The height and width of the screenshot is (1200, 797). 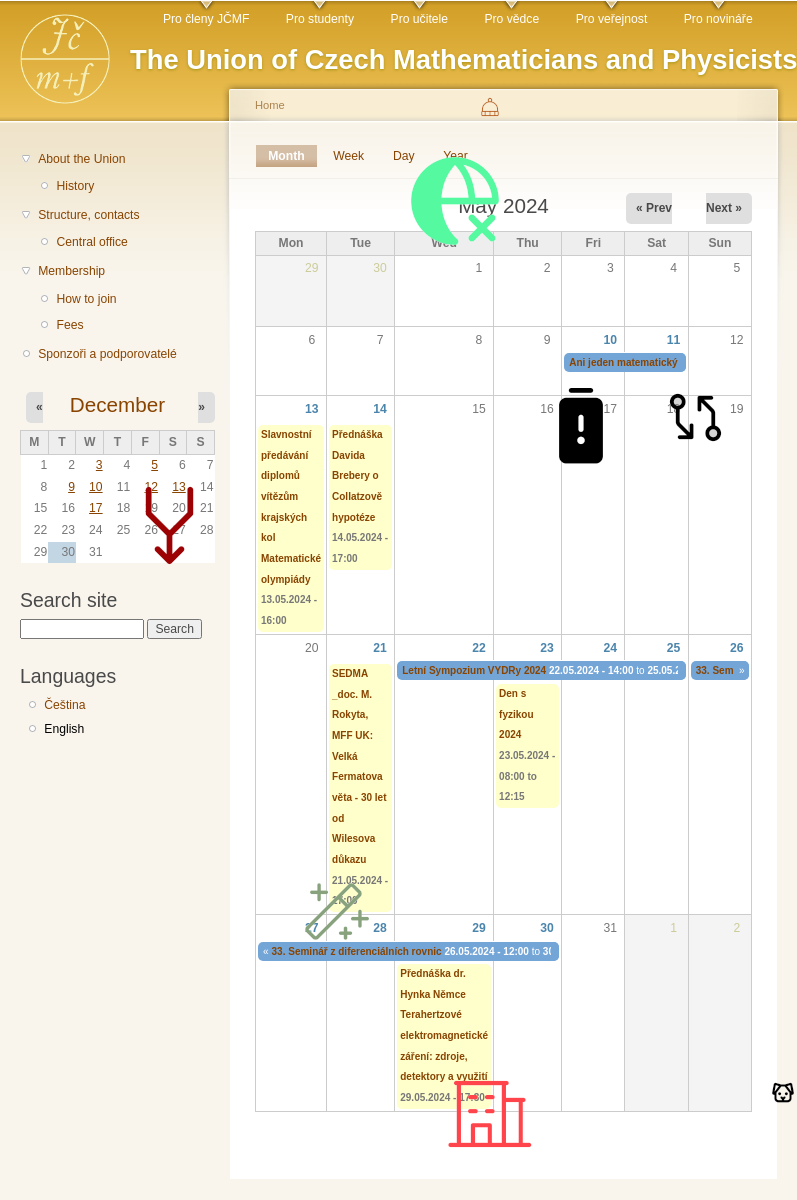 I want to click on access pet-related features or settings, so click(x=783, y=1093).